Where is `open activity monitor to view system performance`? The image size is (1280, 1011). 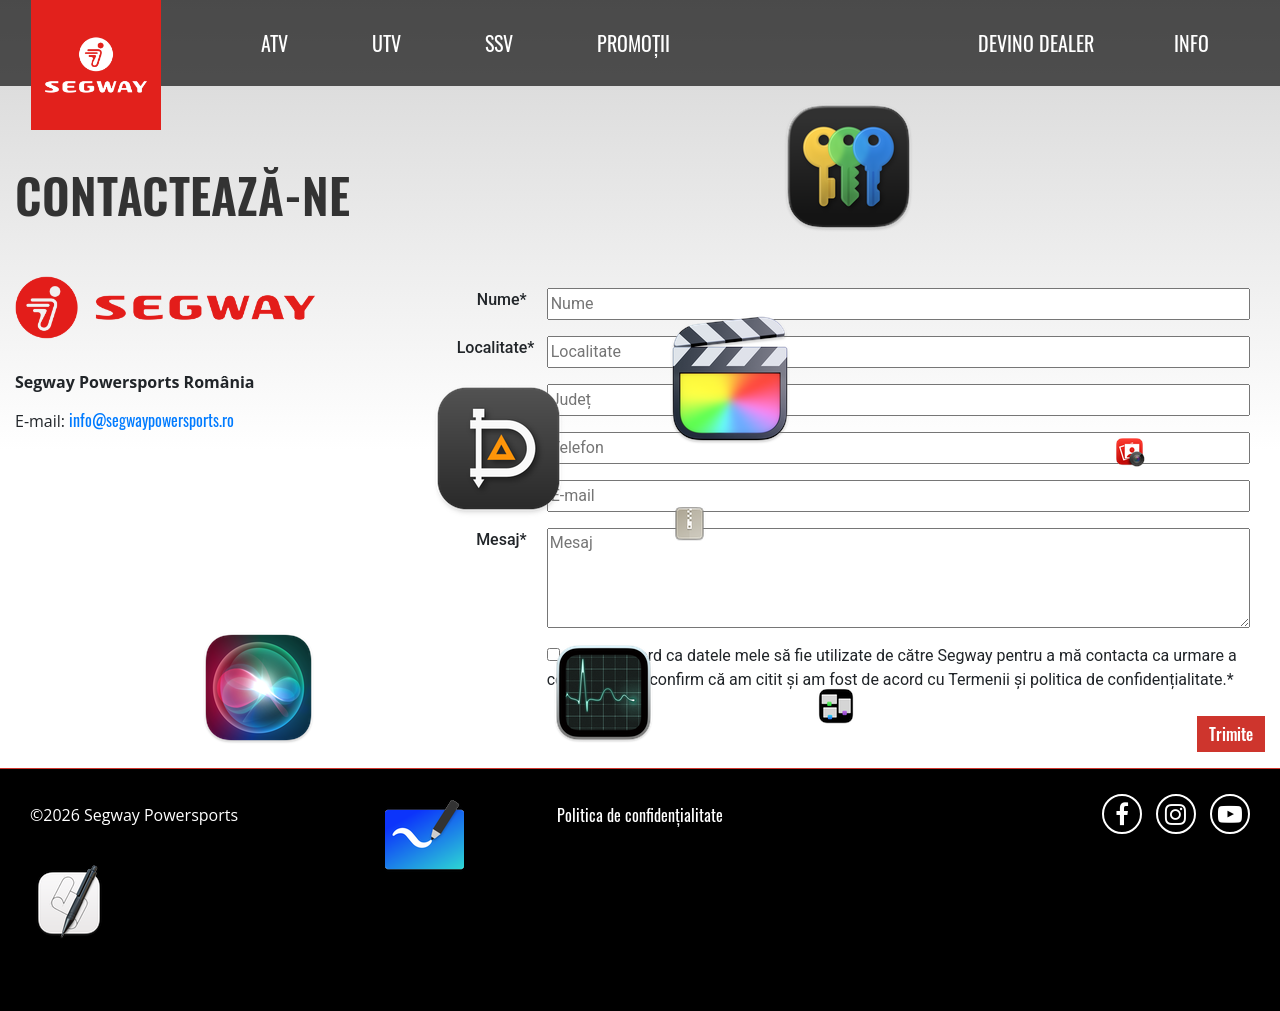
open activity monitor to view system performance is located at coordinates (603, 692).